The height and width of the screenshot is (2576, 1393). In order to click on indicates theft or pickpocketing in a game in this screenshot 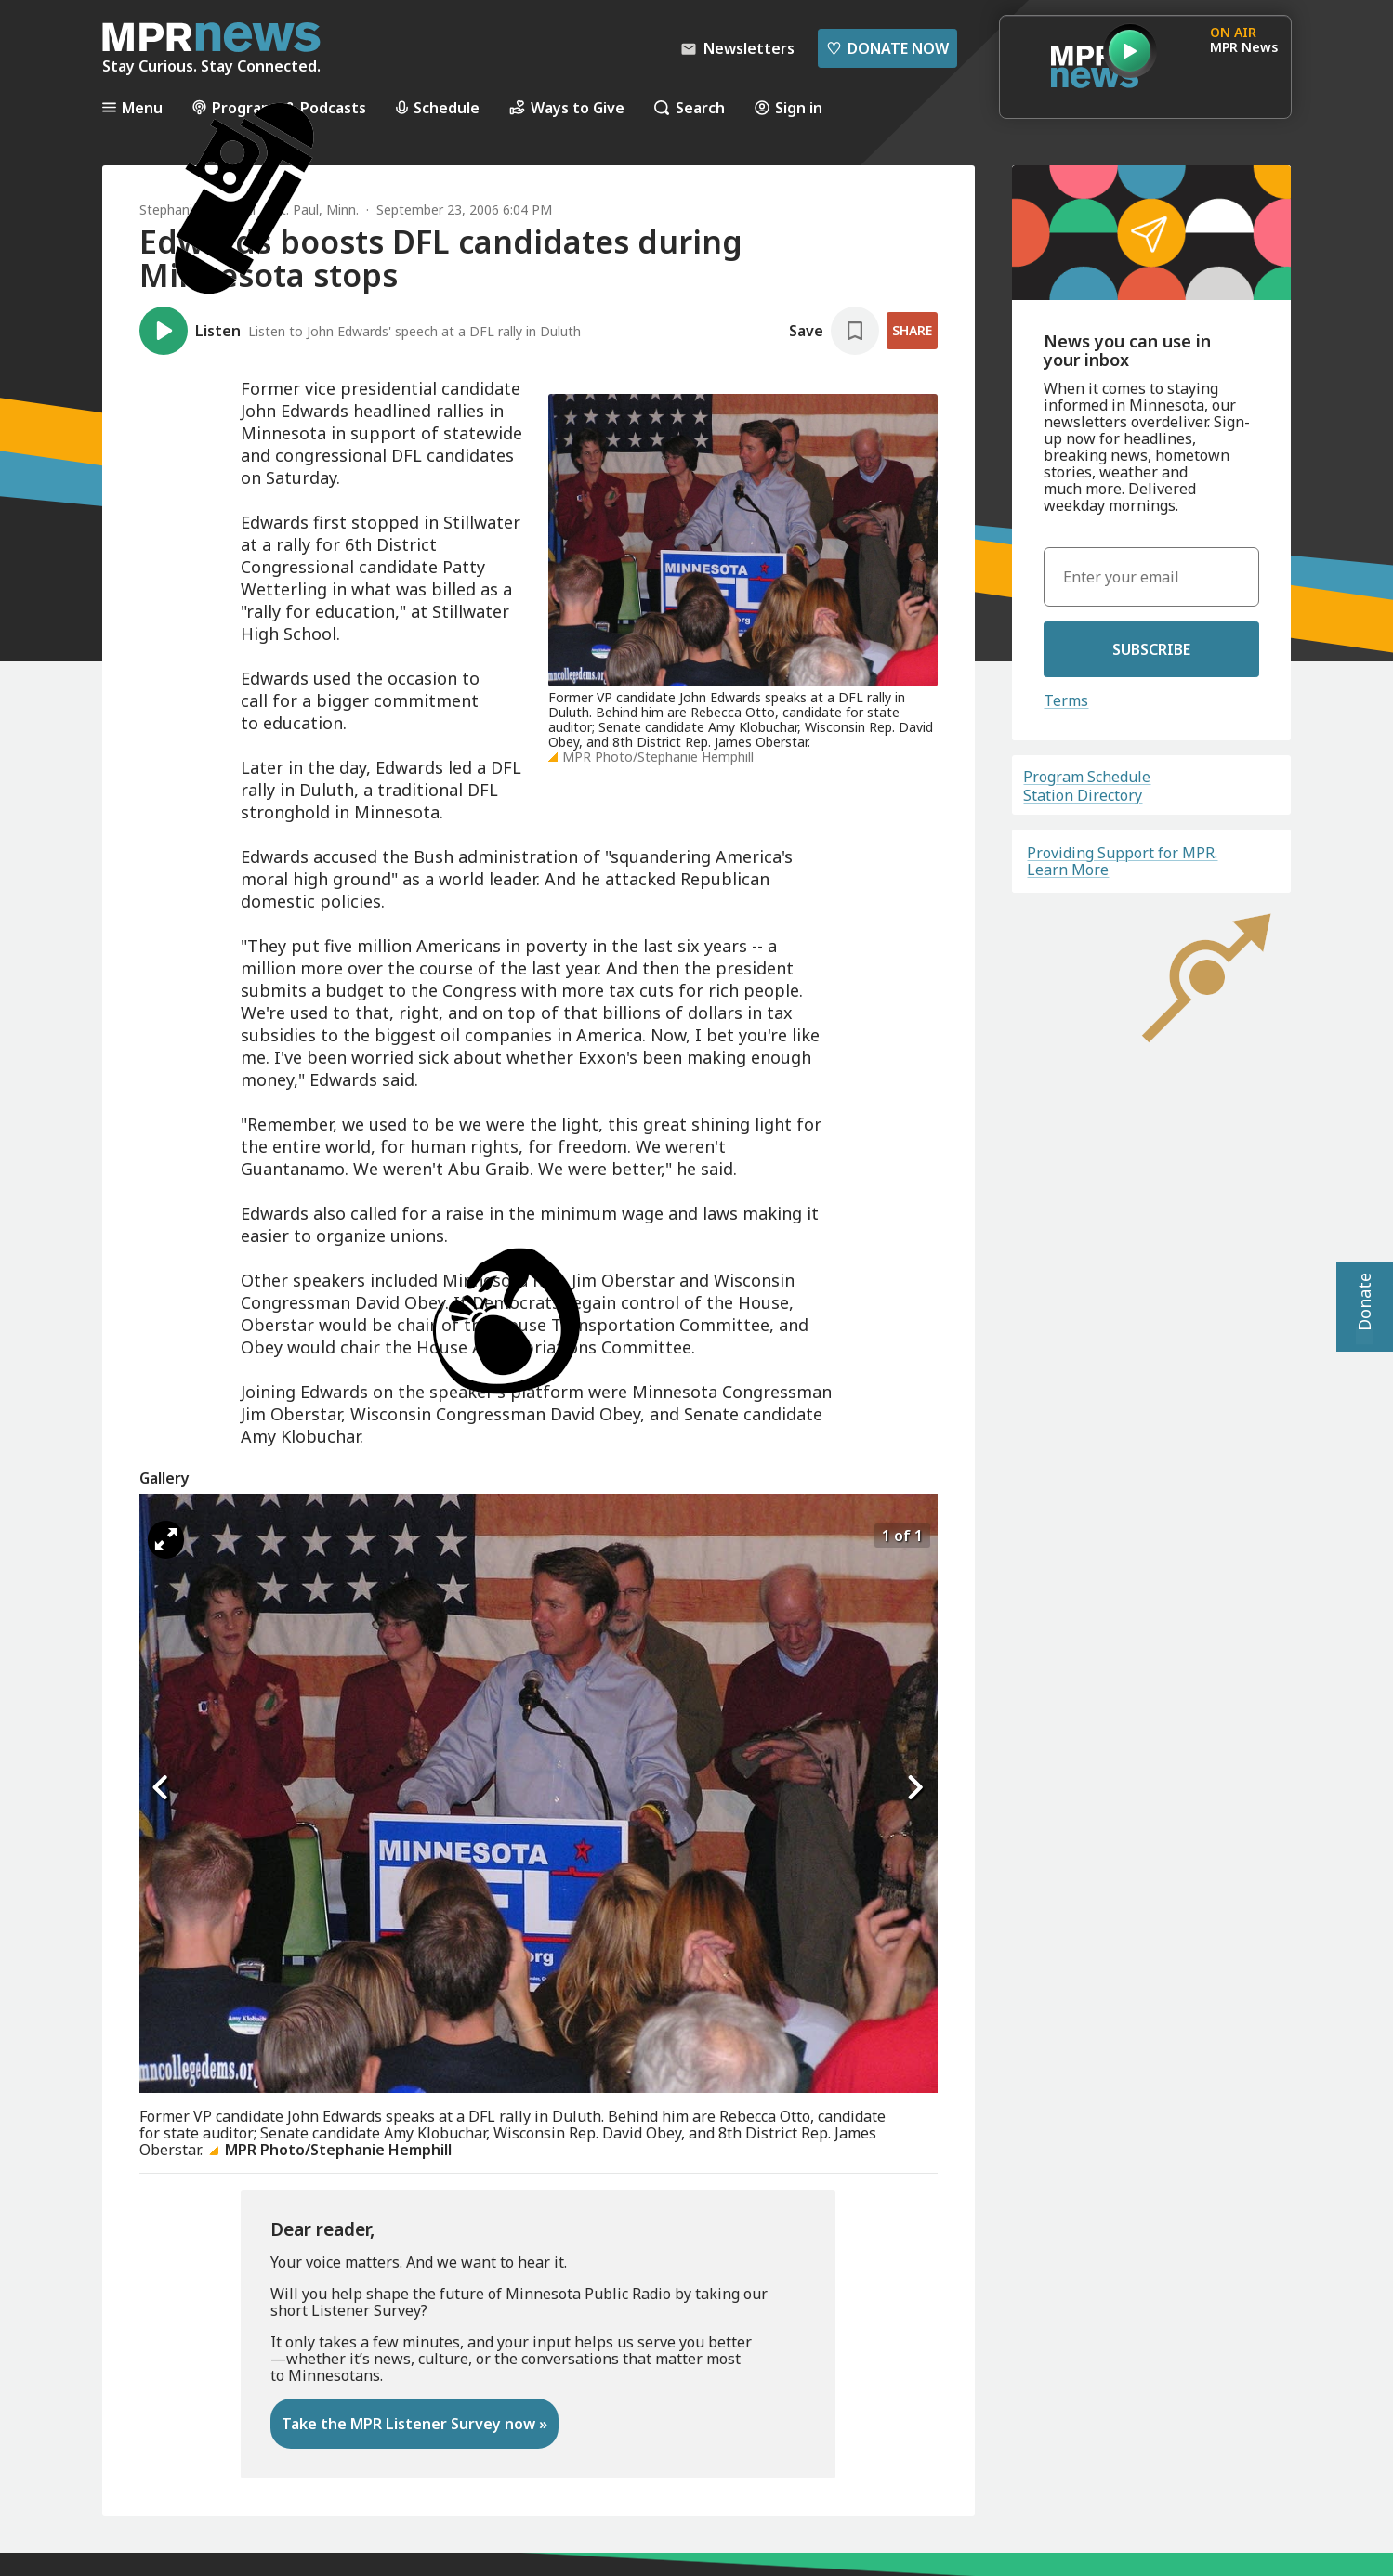, I will do `click(506, 1321)`.